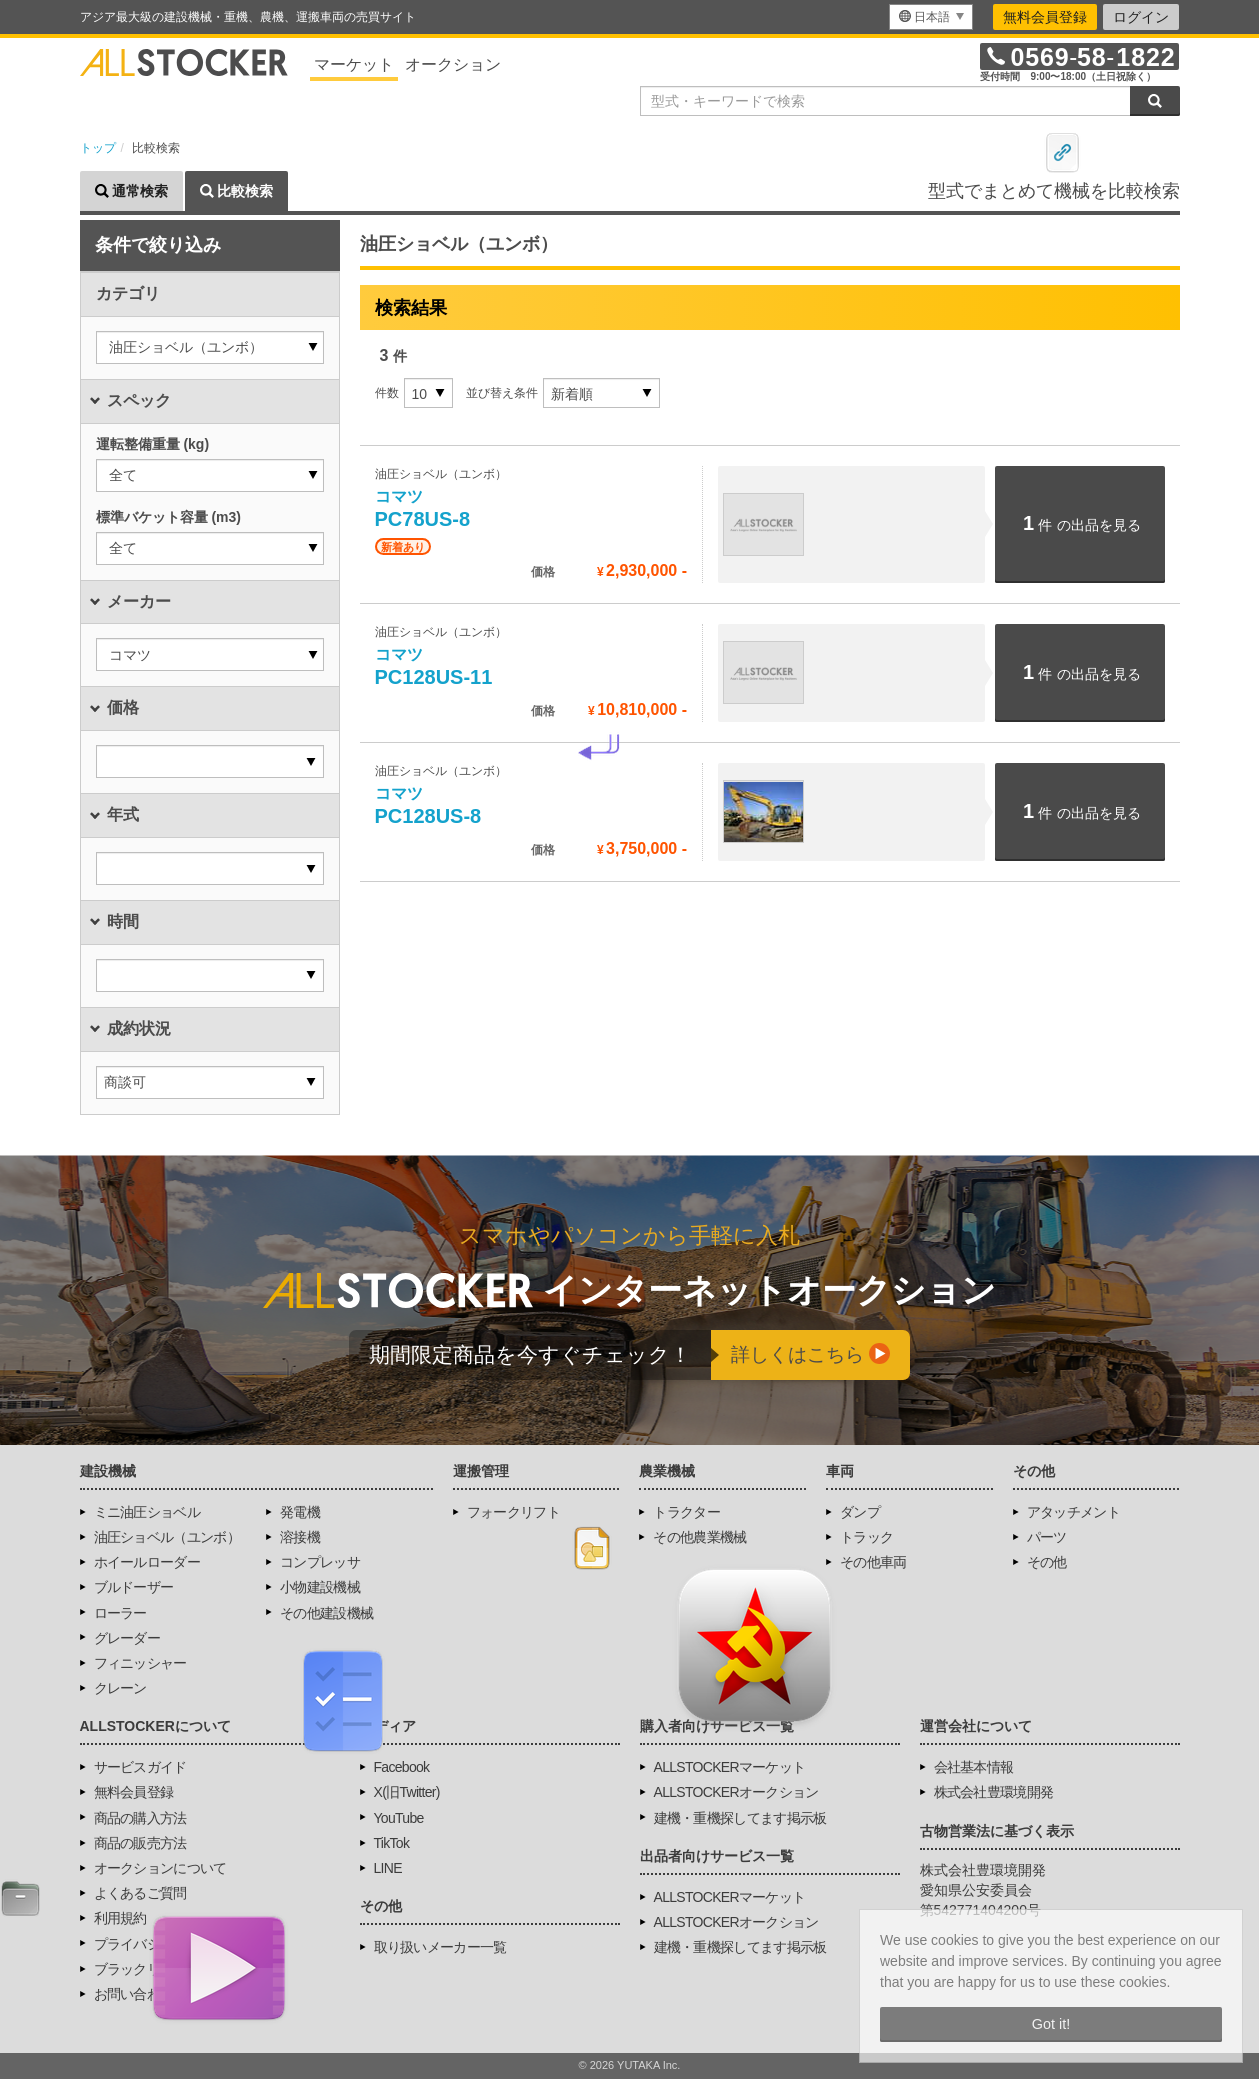 The height and width of the screenshot is (2079, 1259). I want to click on a windows internet shortcut file, so click(1062, 152).